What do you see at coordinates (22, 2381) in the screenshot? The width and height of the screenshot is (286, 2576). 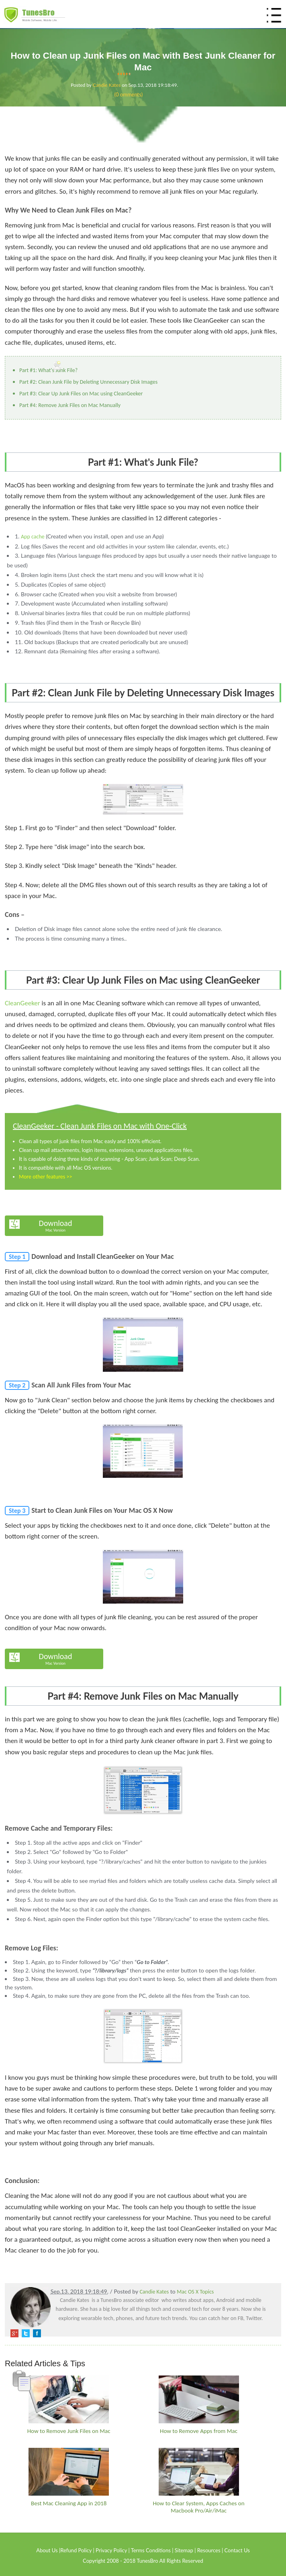 I see `paste content from clipboard` at bounding box center [22, 2381].